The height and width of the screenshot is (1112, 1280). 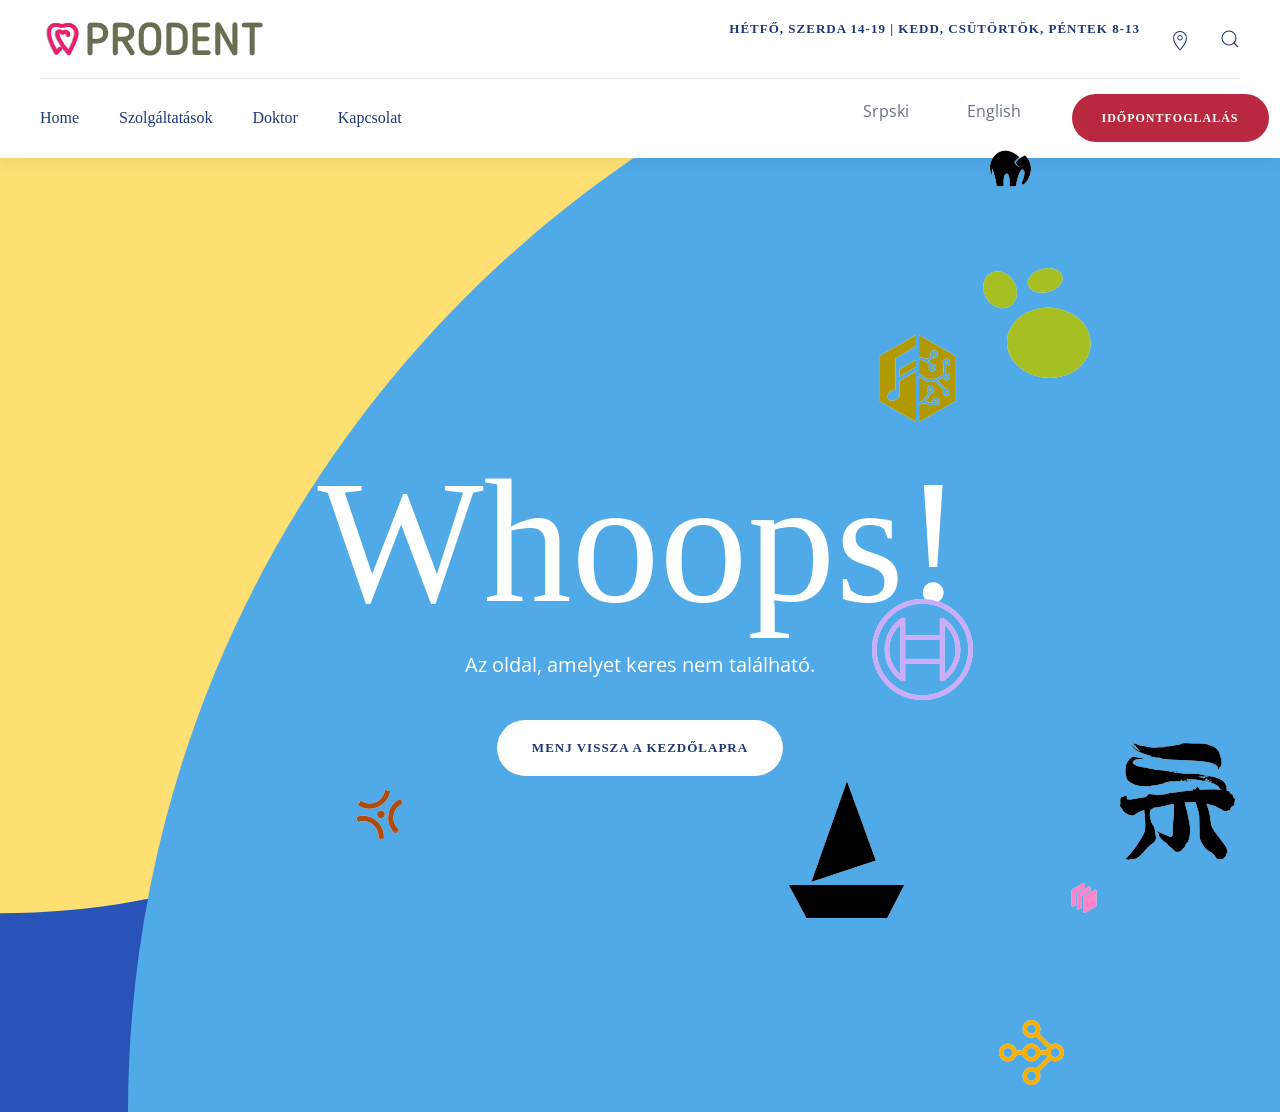 What do you see at coordinates (1084, 898) in the screenshot?
I see `dask library or framework branding` at bounding box center [1084, 898].